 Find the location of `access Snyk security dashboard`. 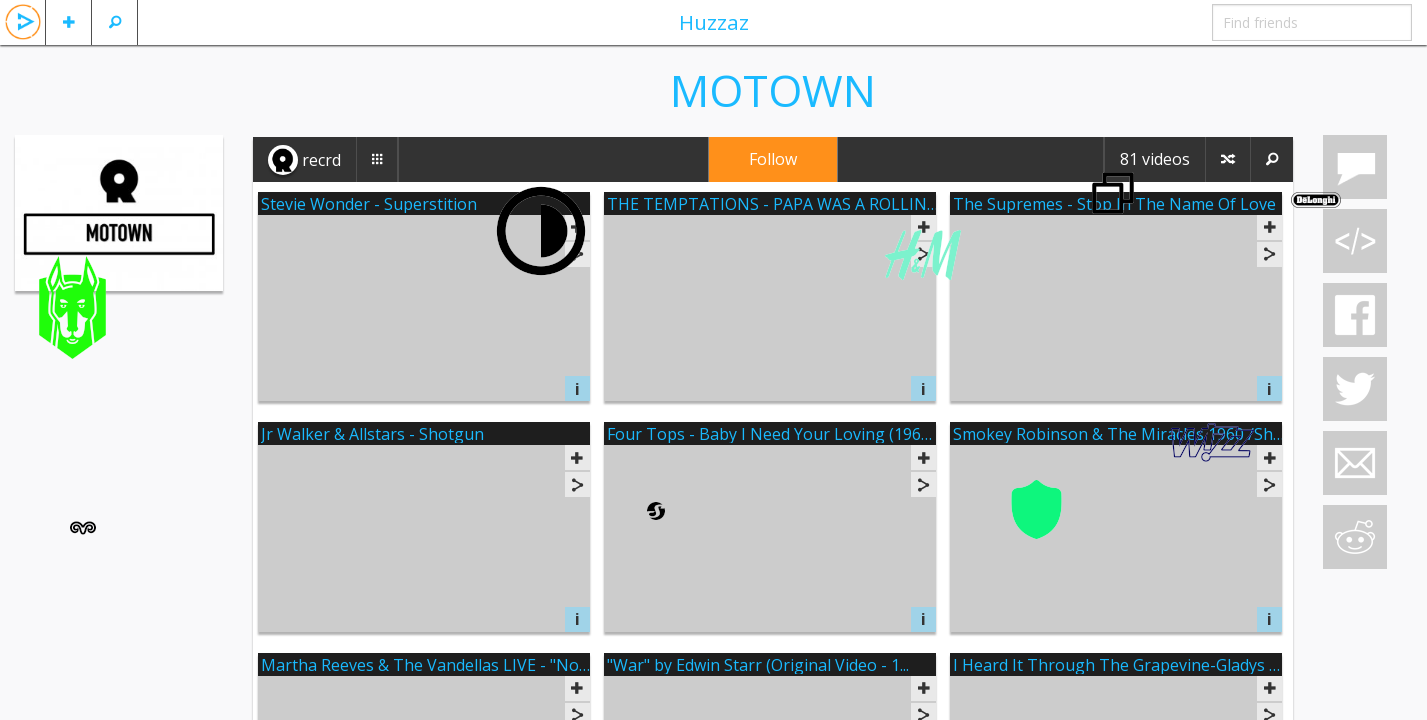

access Snyk security dashboard is located at coordinates (72, 307).